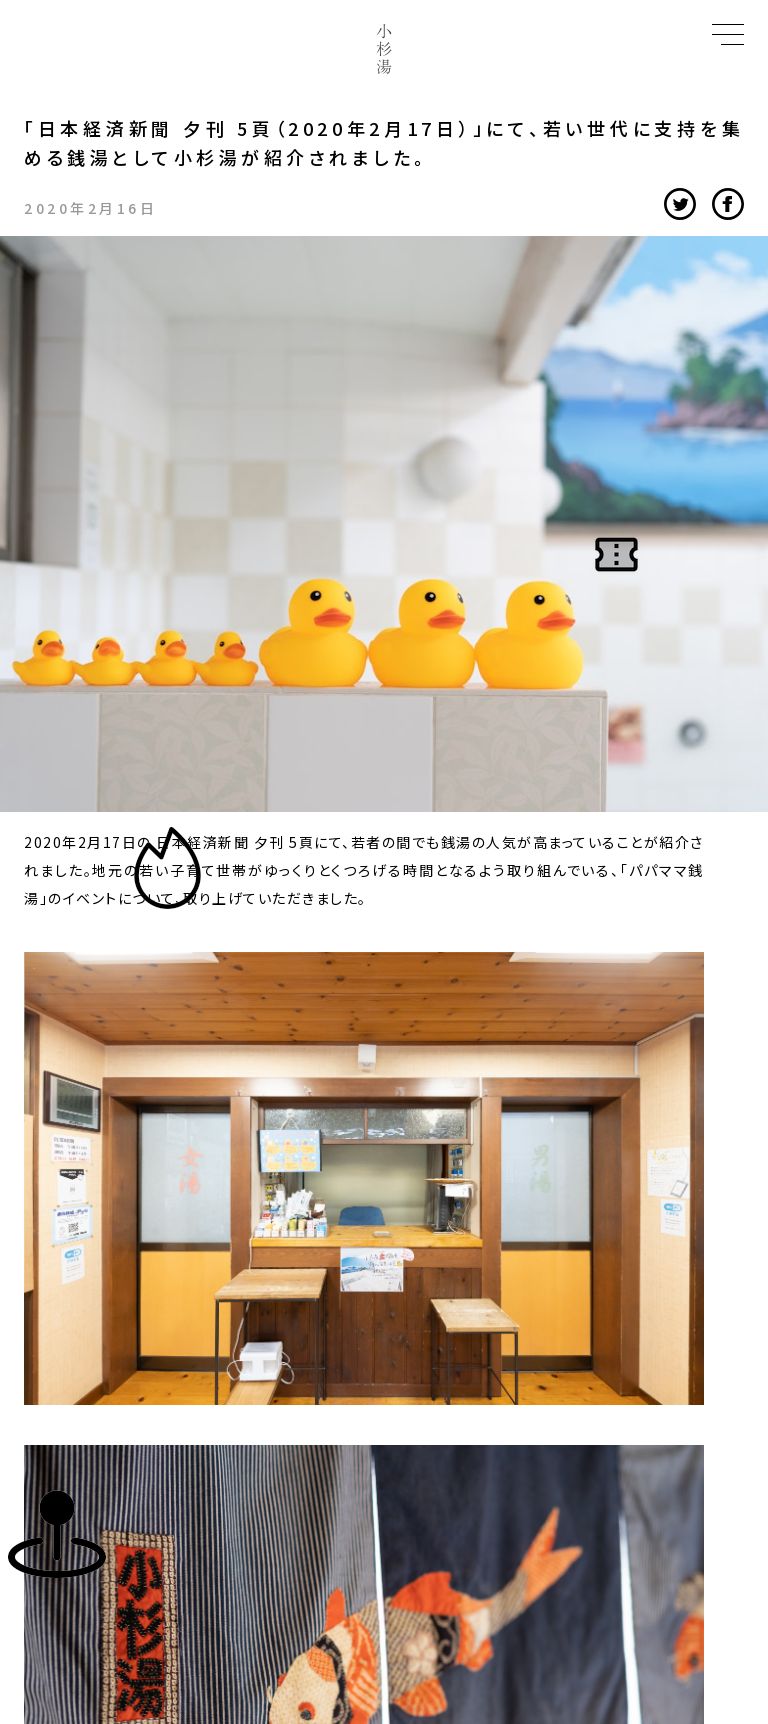  What do you see at coordinates (616, 554) in the screenshot?
I see `view your tickets or passes` at bounding box center [616, 554].